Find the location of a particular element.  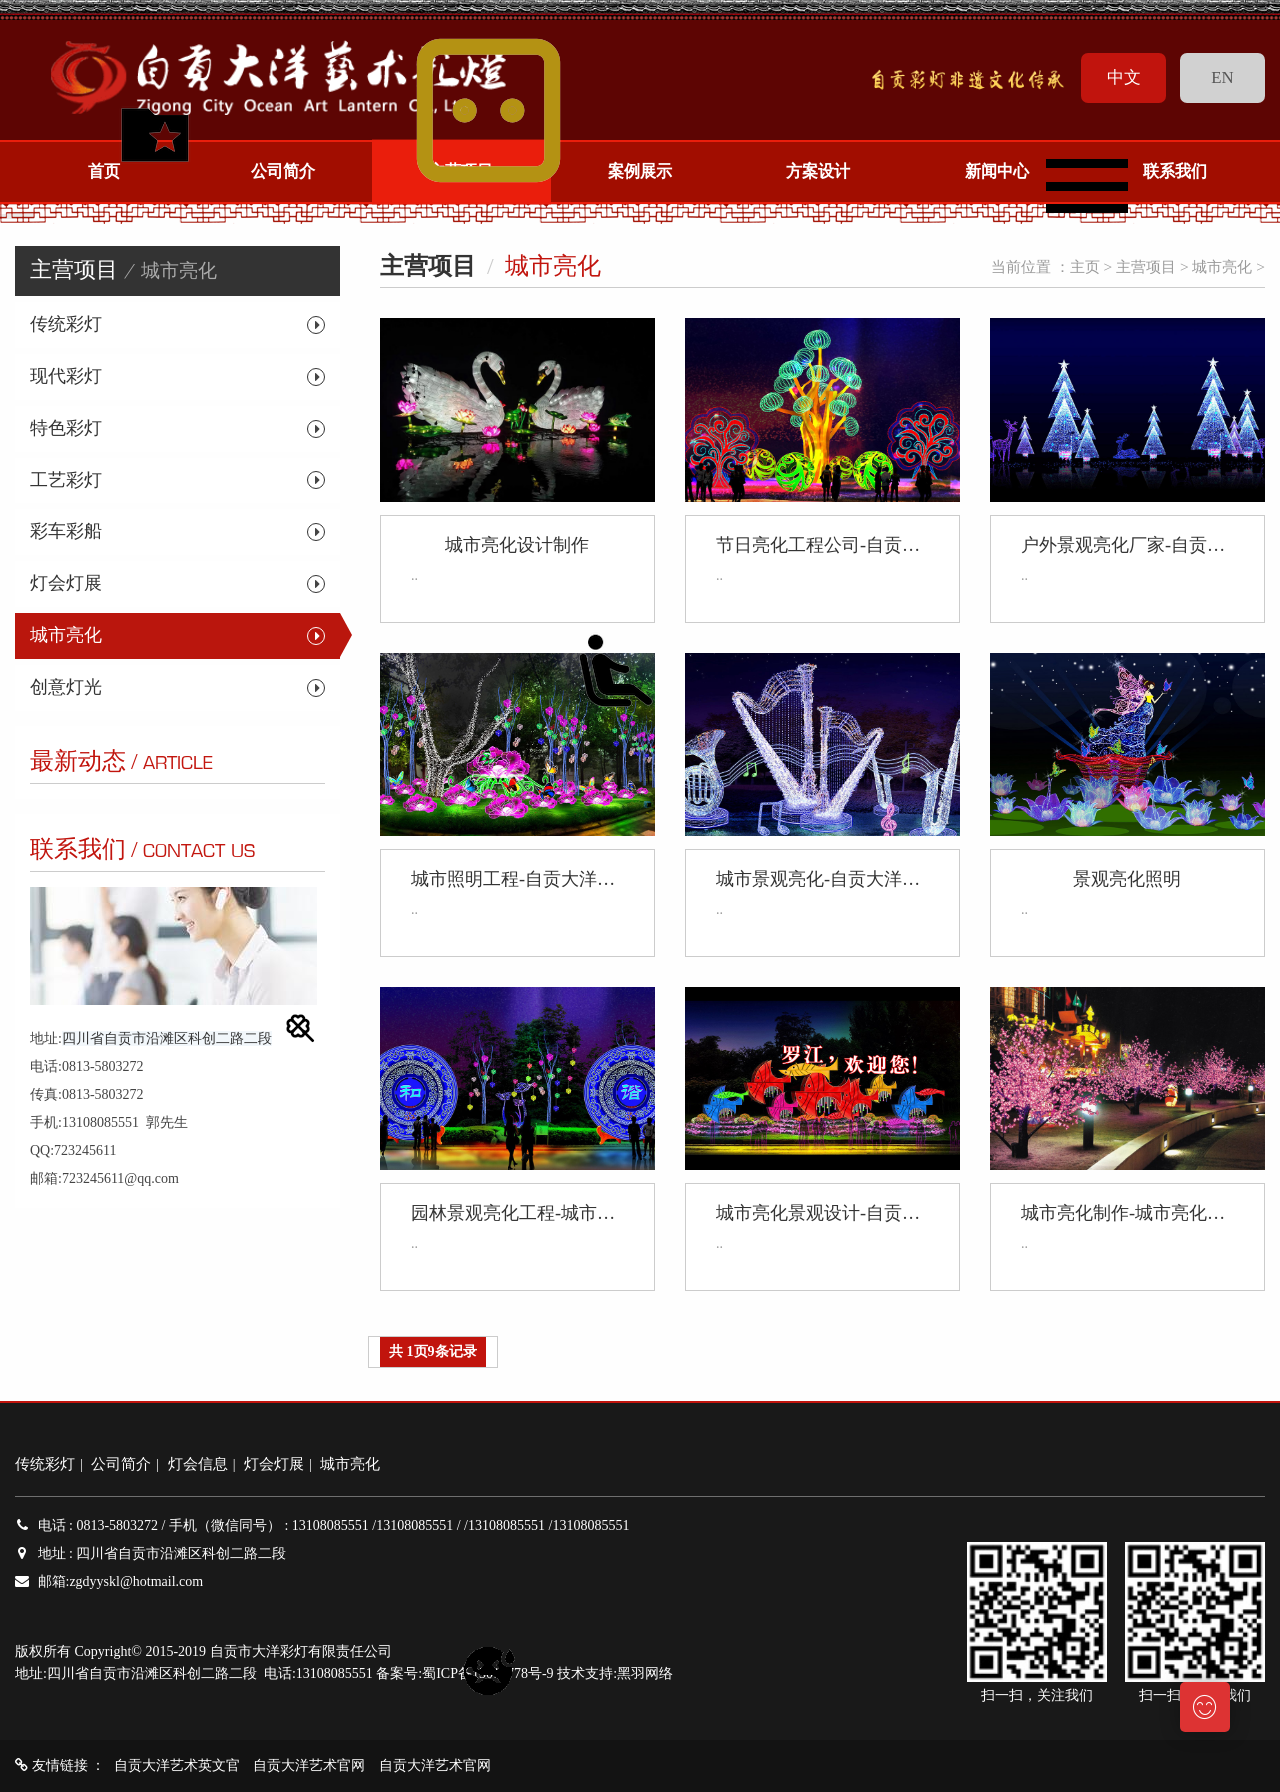

select extra legroom or recline seating is located at coordinates (616, 672).